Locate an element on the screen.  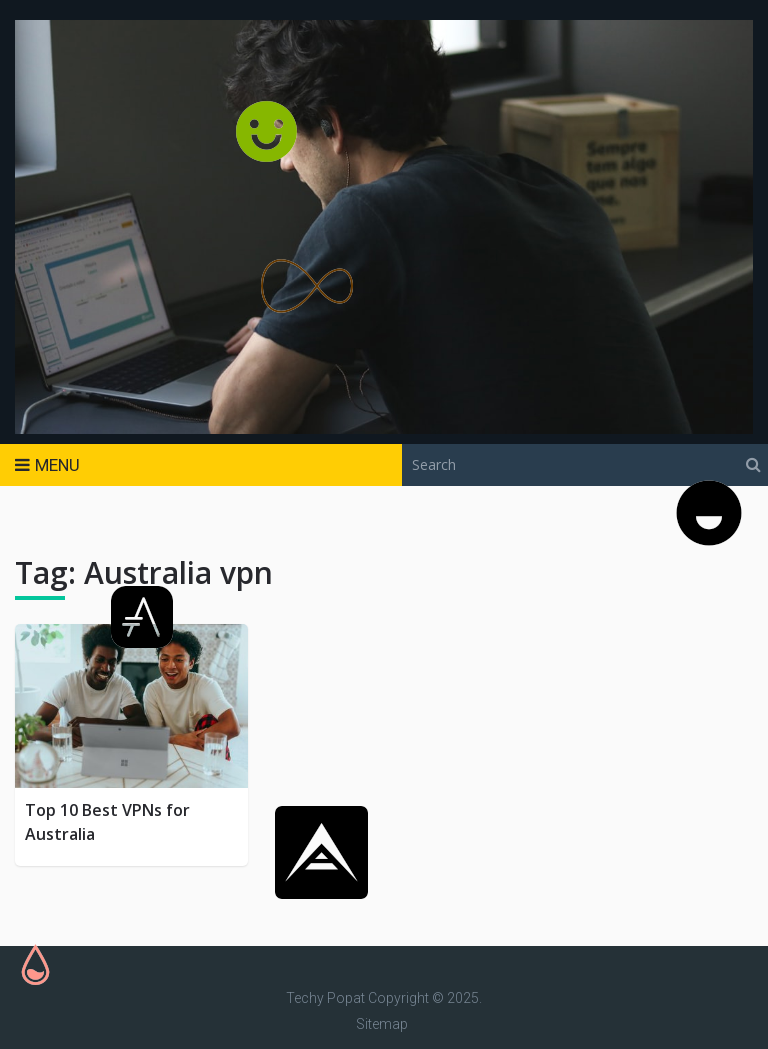
open rainmeter desktop customization application is located at coordinates (35, 964).